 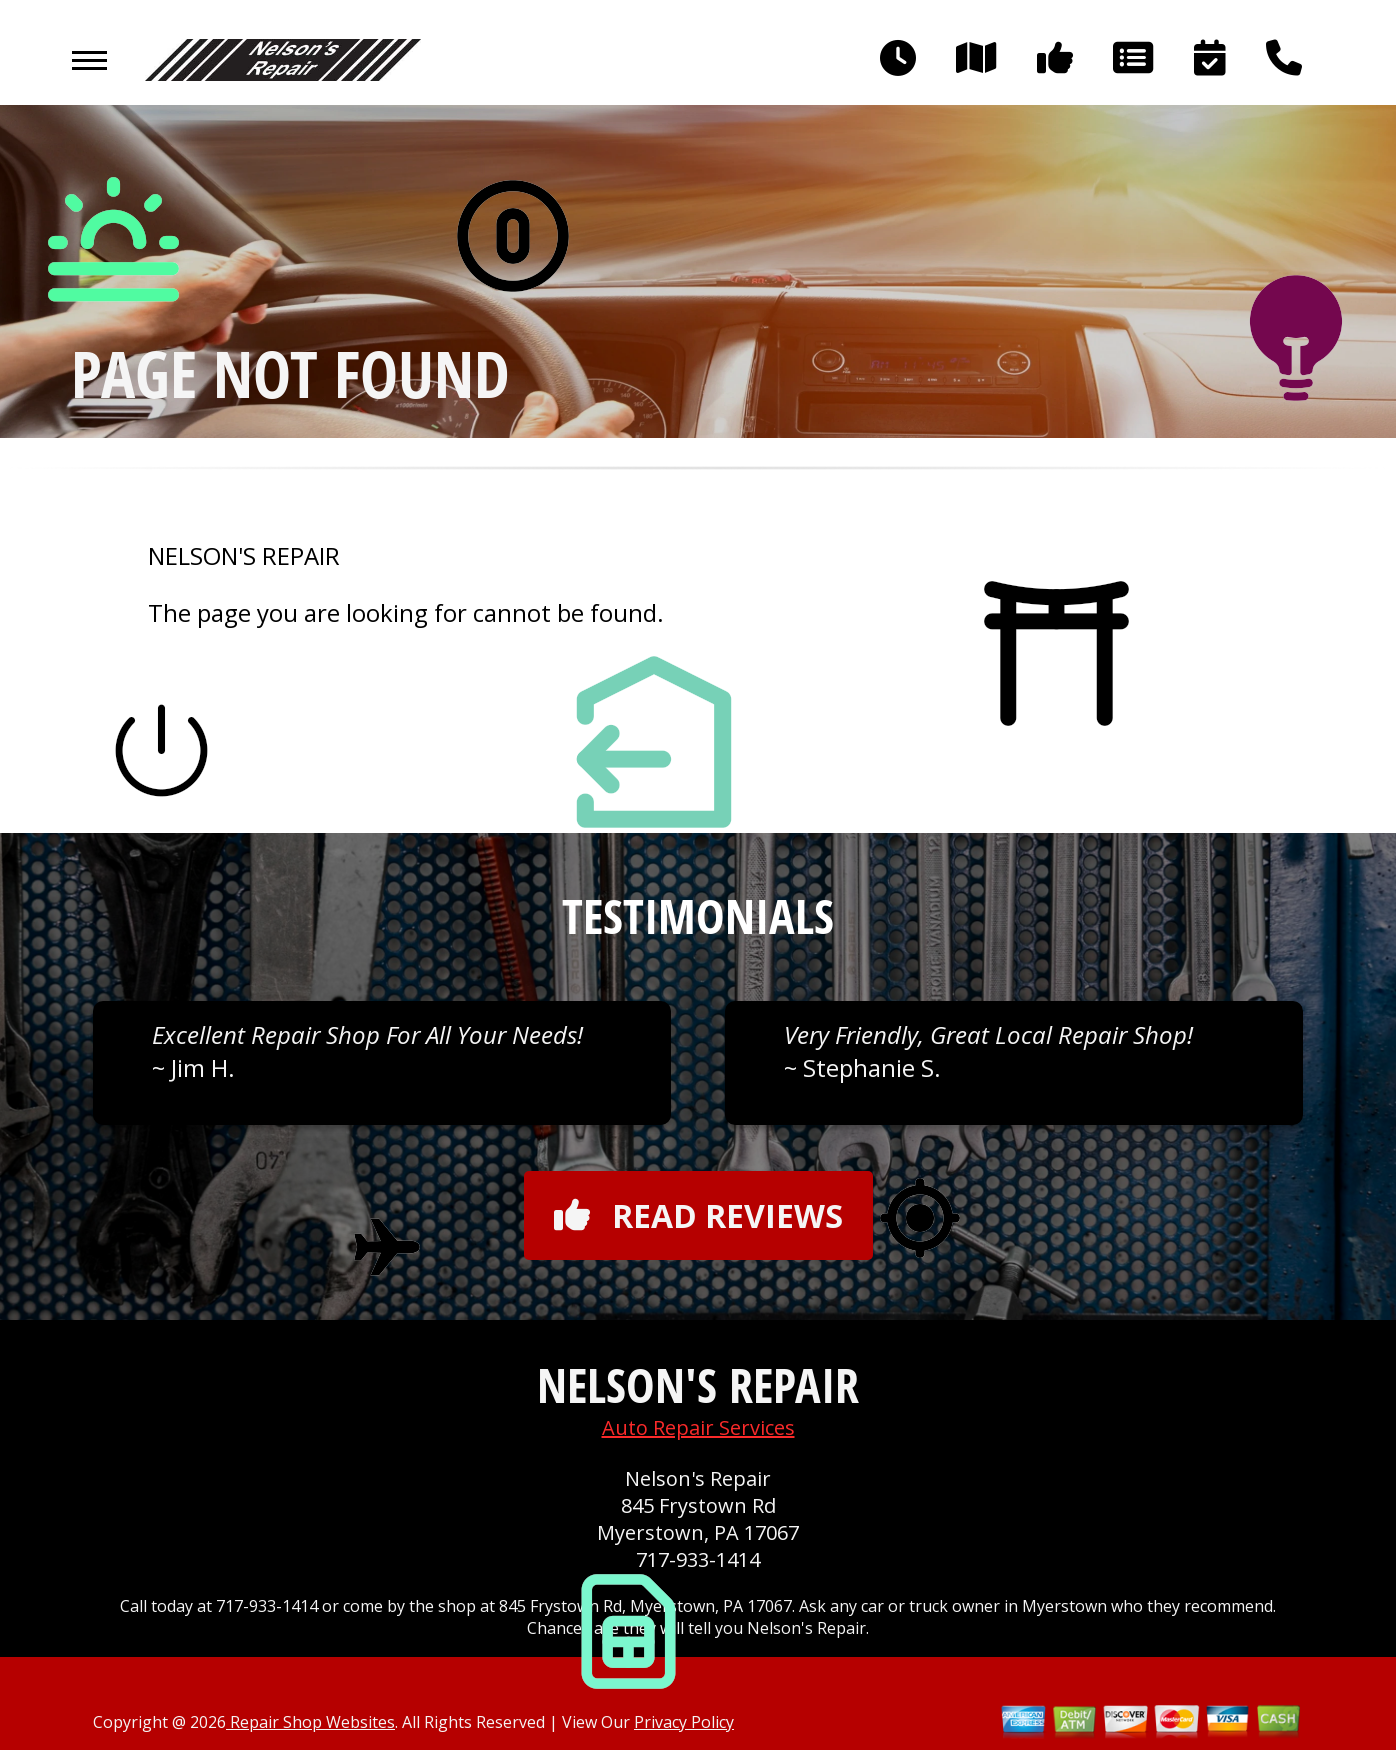 What do you see at coordinates (920, 1218) in the screenshot?
I see `view current location` at bounding box center [920, 1218].